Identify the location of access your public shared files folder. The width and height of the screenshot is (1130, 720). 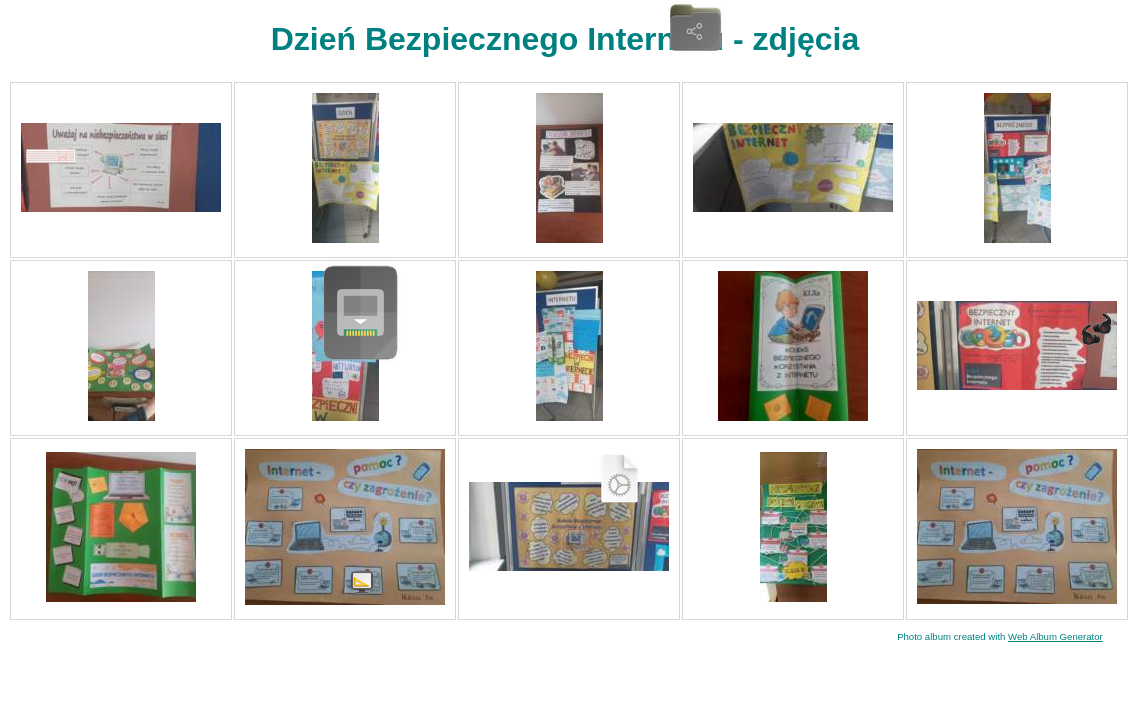
(695, 27).